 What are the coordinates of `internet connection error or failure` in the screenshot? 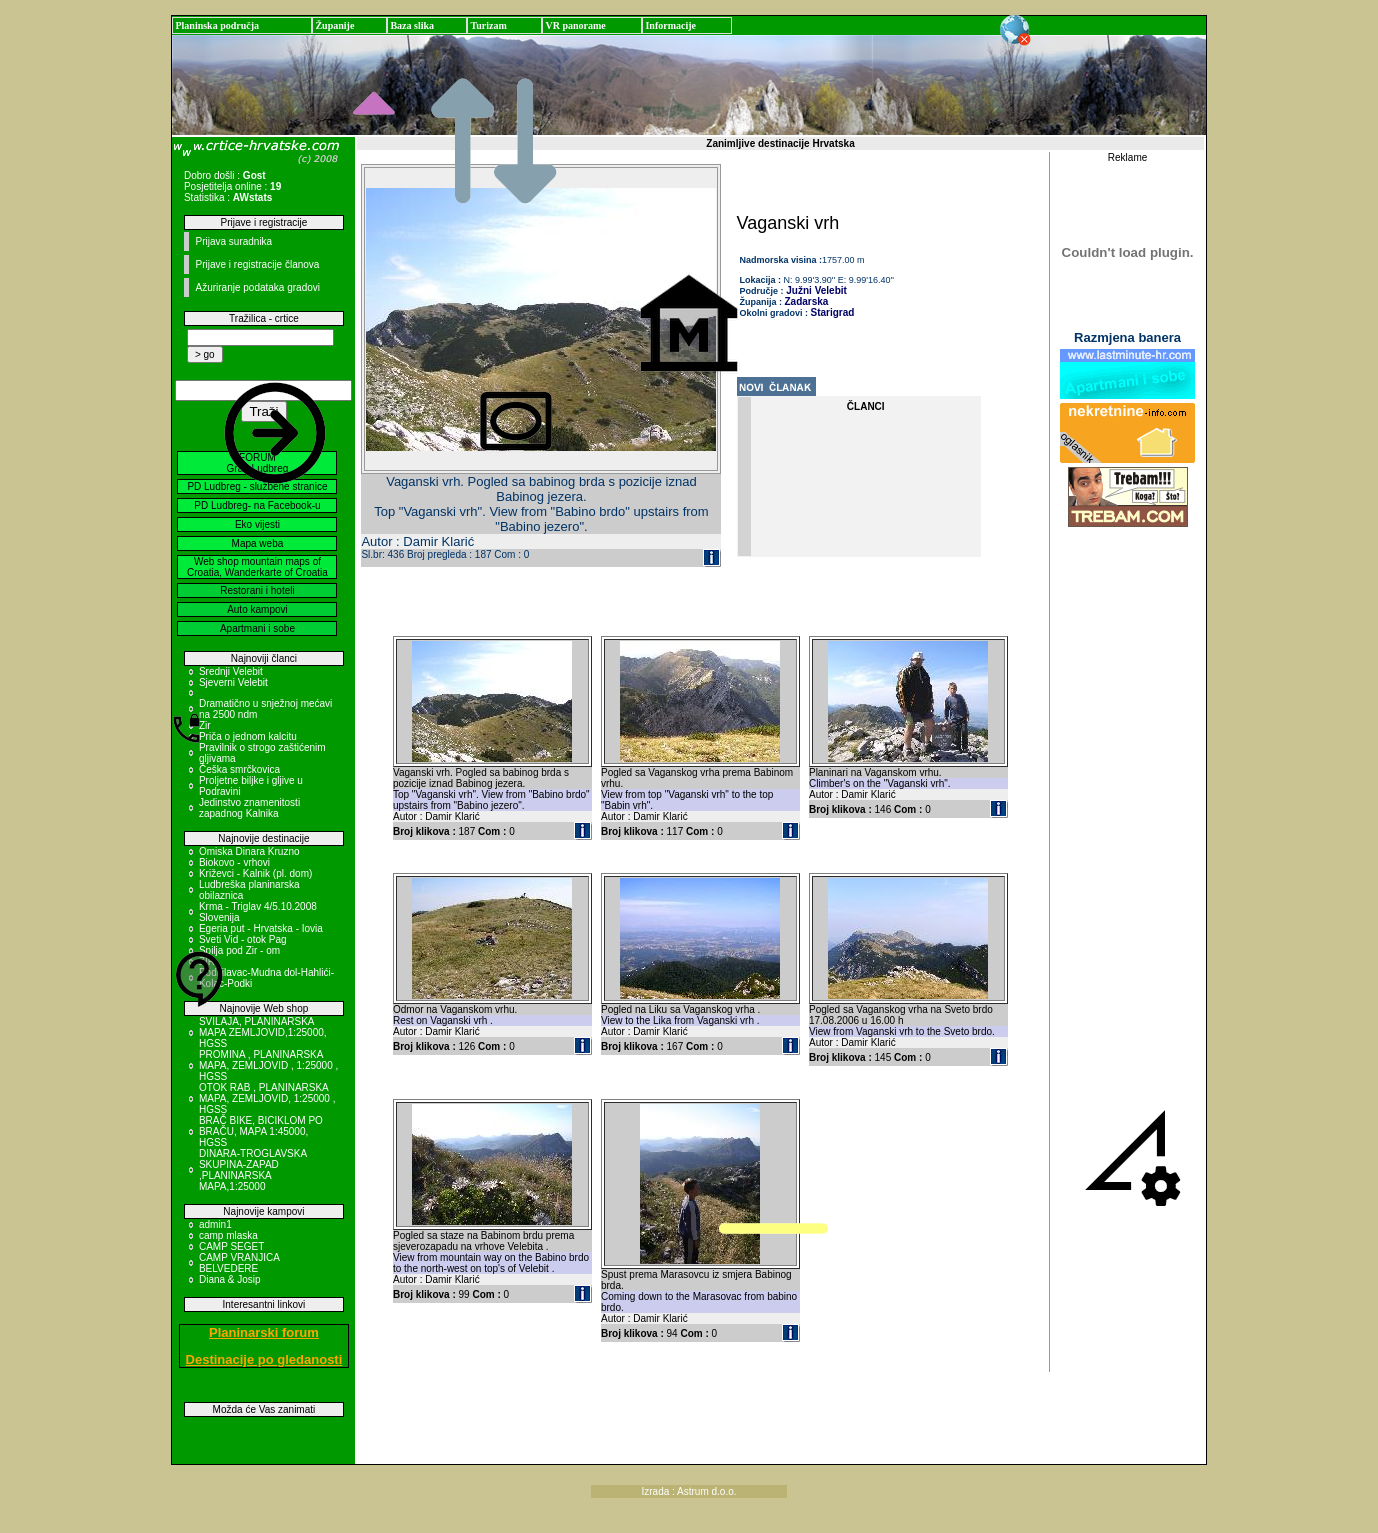 It's located at (1014, 29).